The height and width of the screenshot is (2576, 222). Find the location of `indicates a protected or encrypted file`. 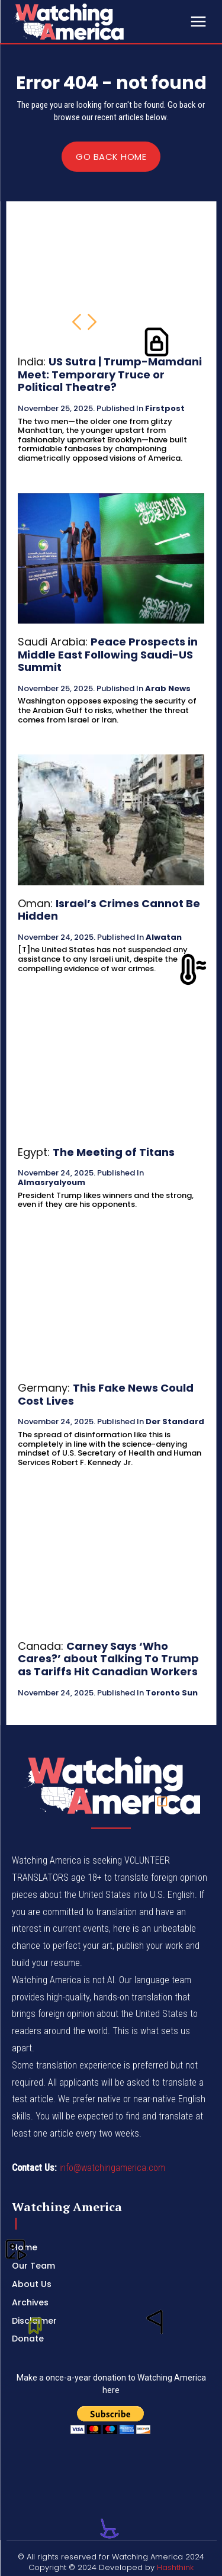

indicates a protected or encrypted file is located at coordinates (156, 342).